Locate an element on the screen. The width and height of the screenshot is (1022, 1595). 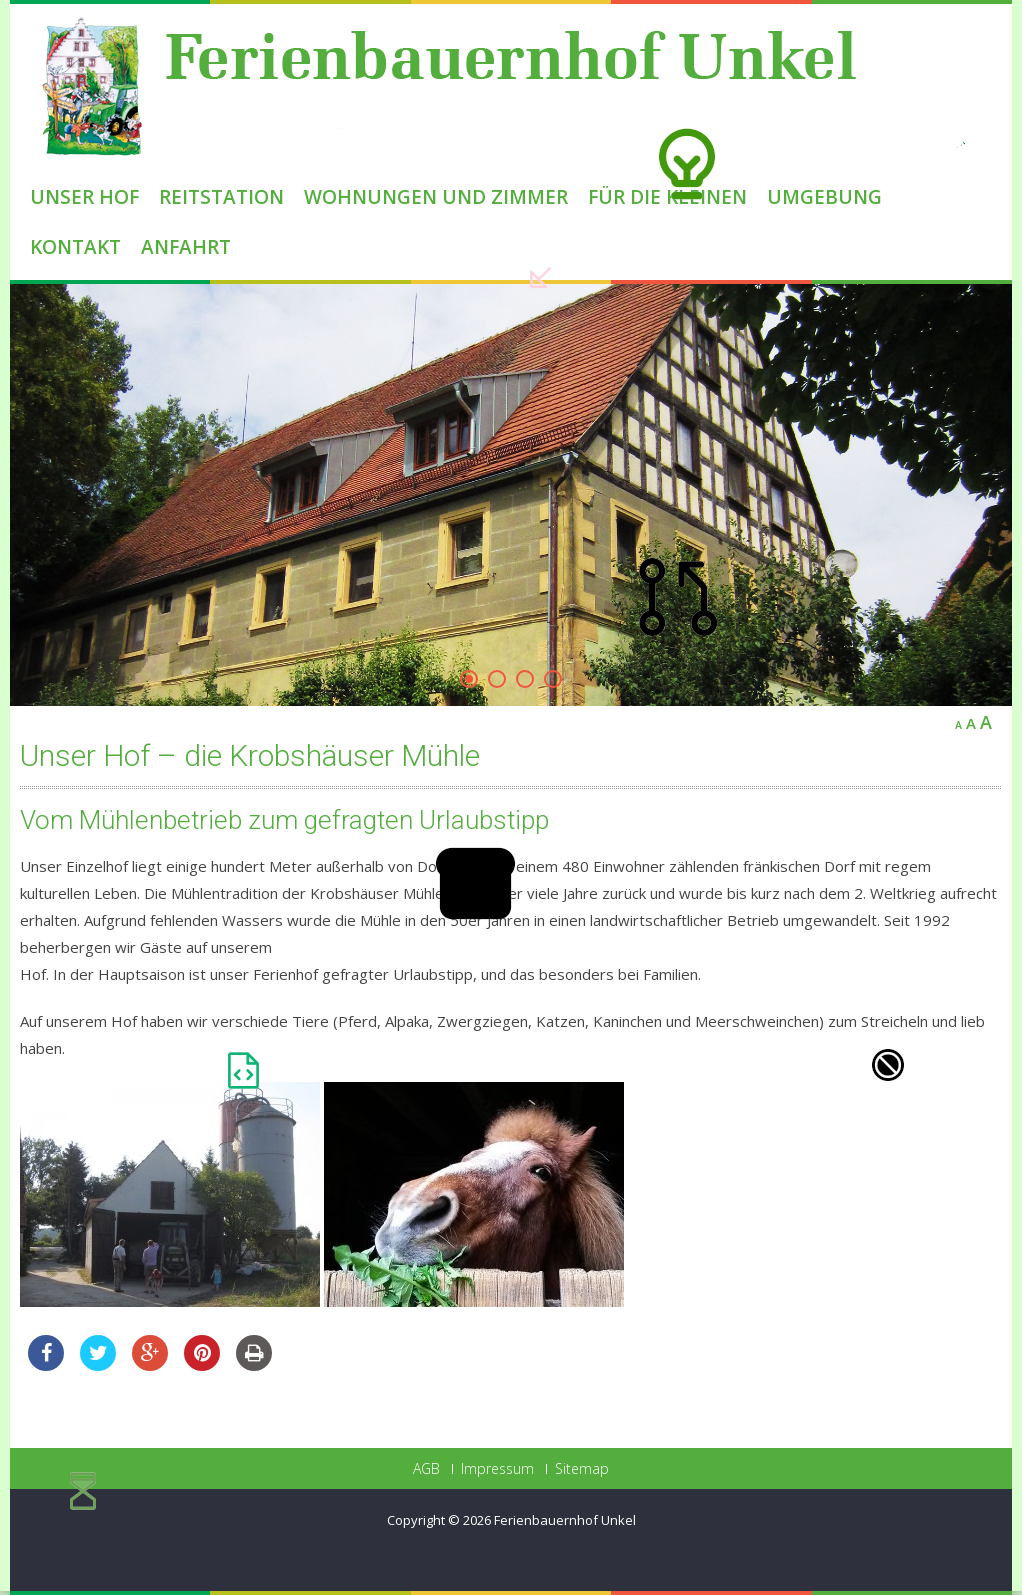
create a new pull request is located at coordinates (675, 597).